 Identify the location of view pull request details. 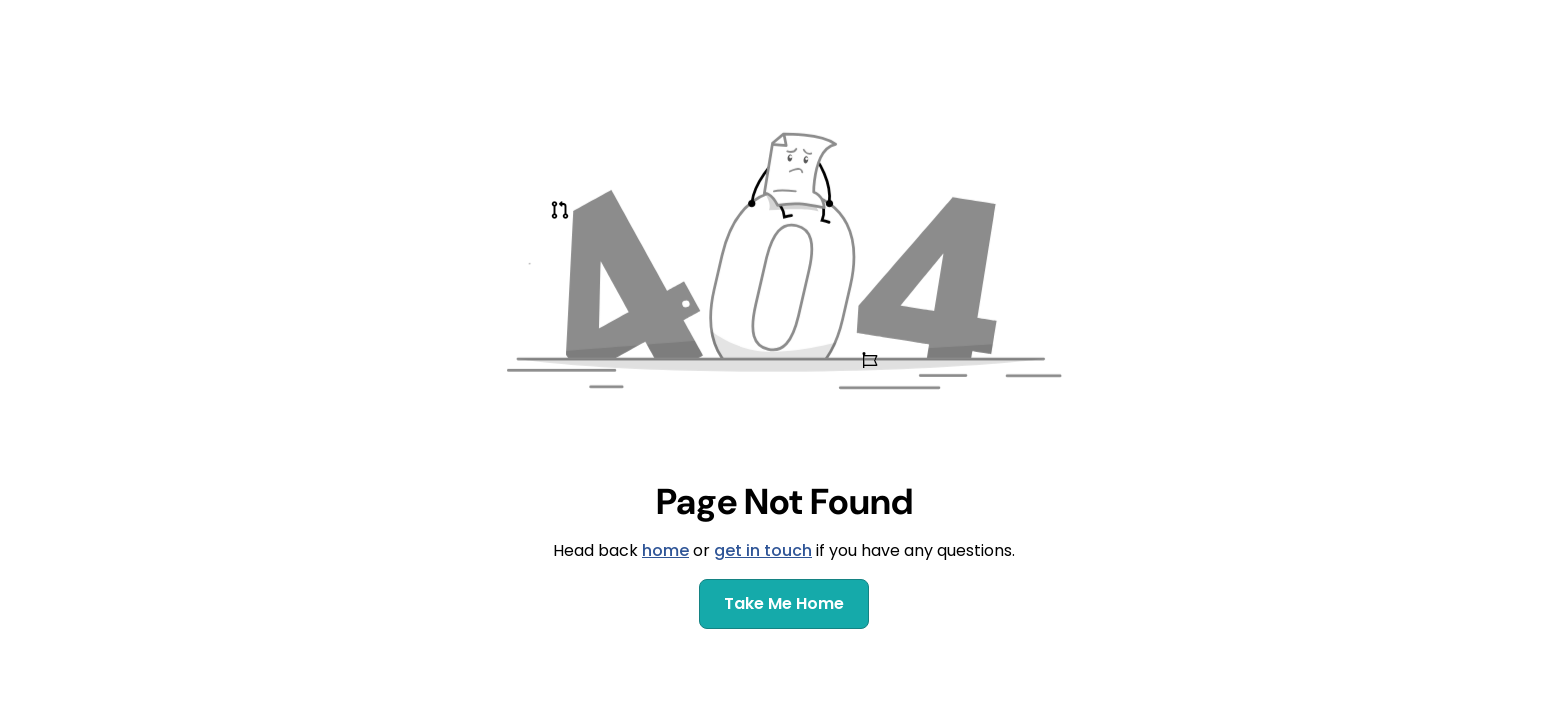
(560, 210).